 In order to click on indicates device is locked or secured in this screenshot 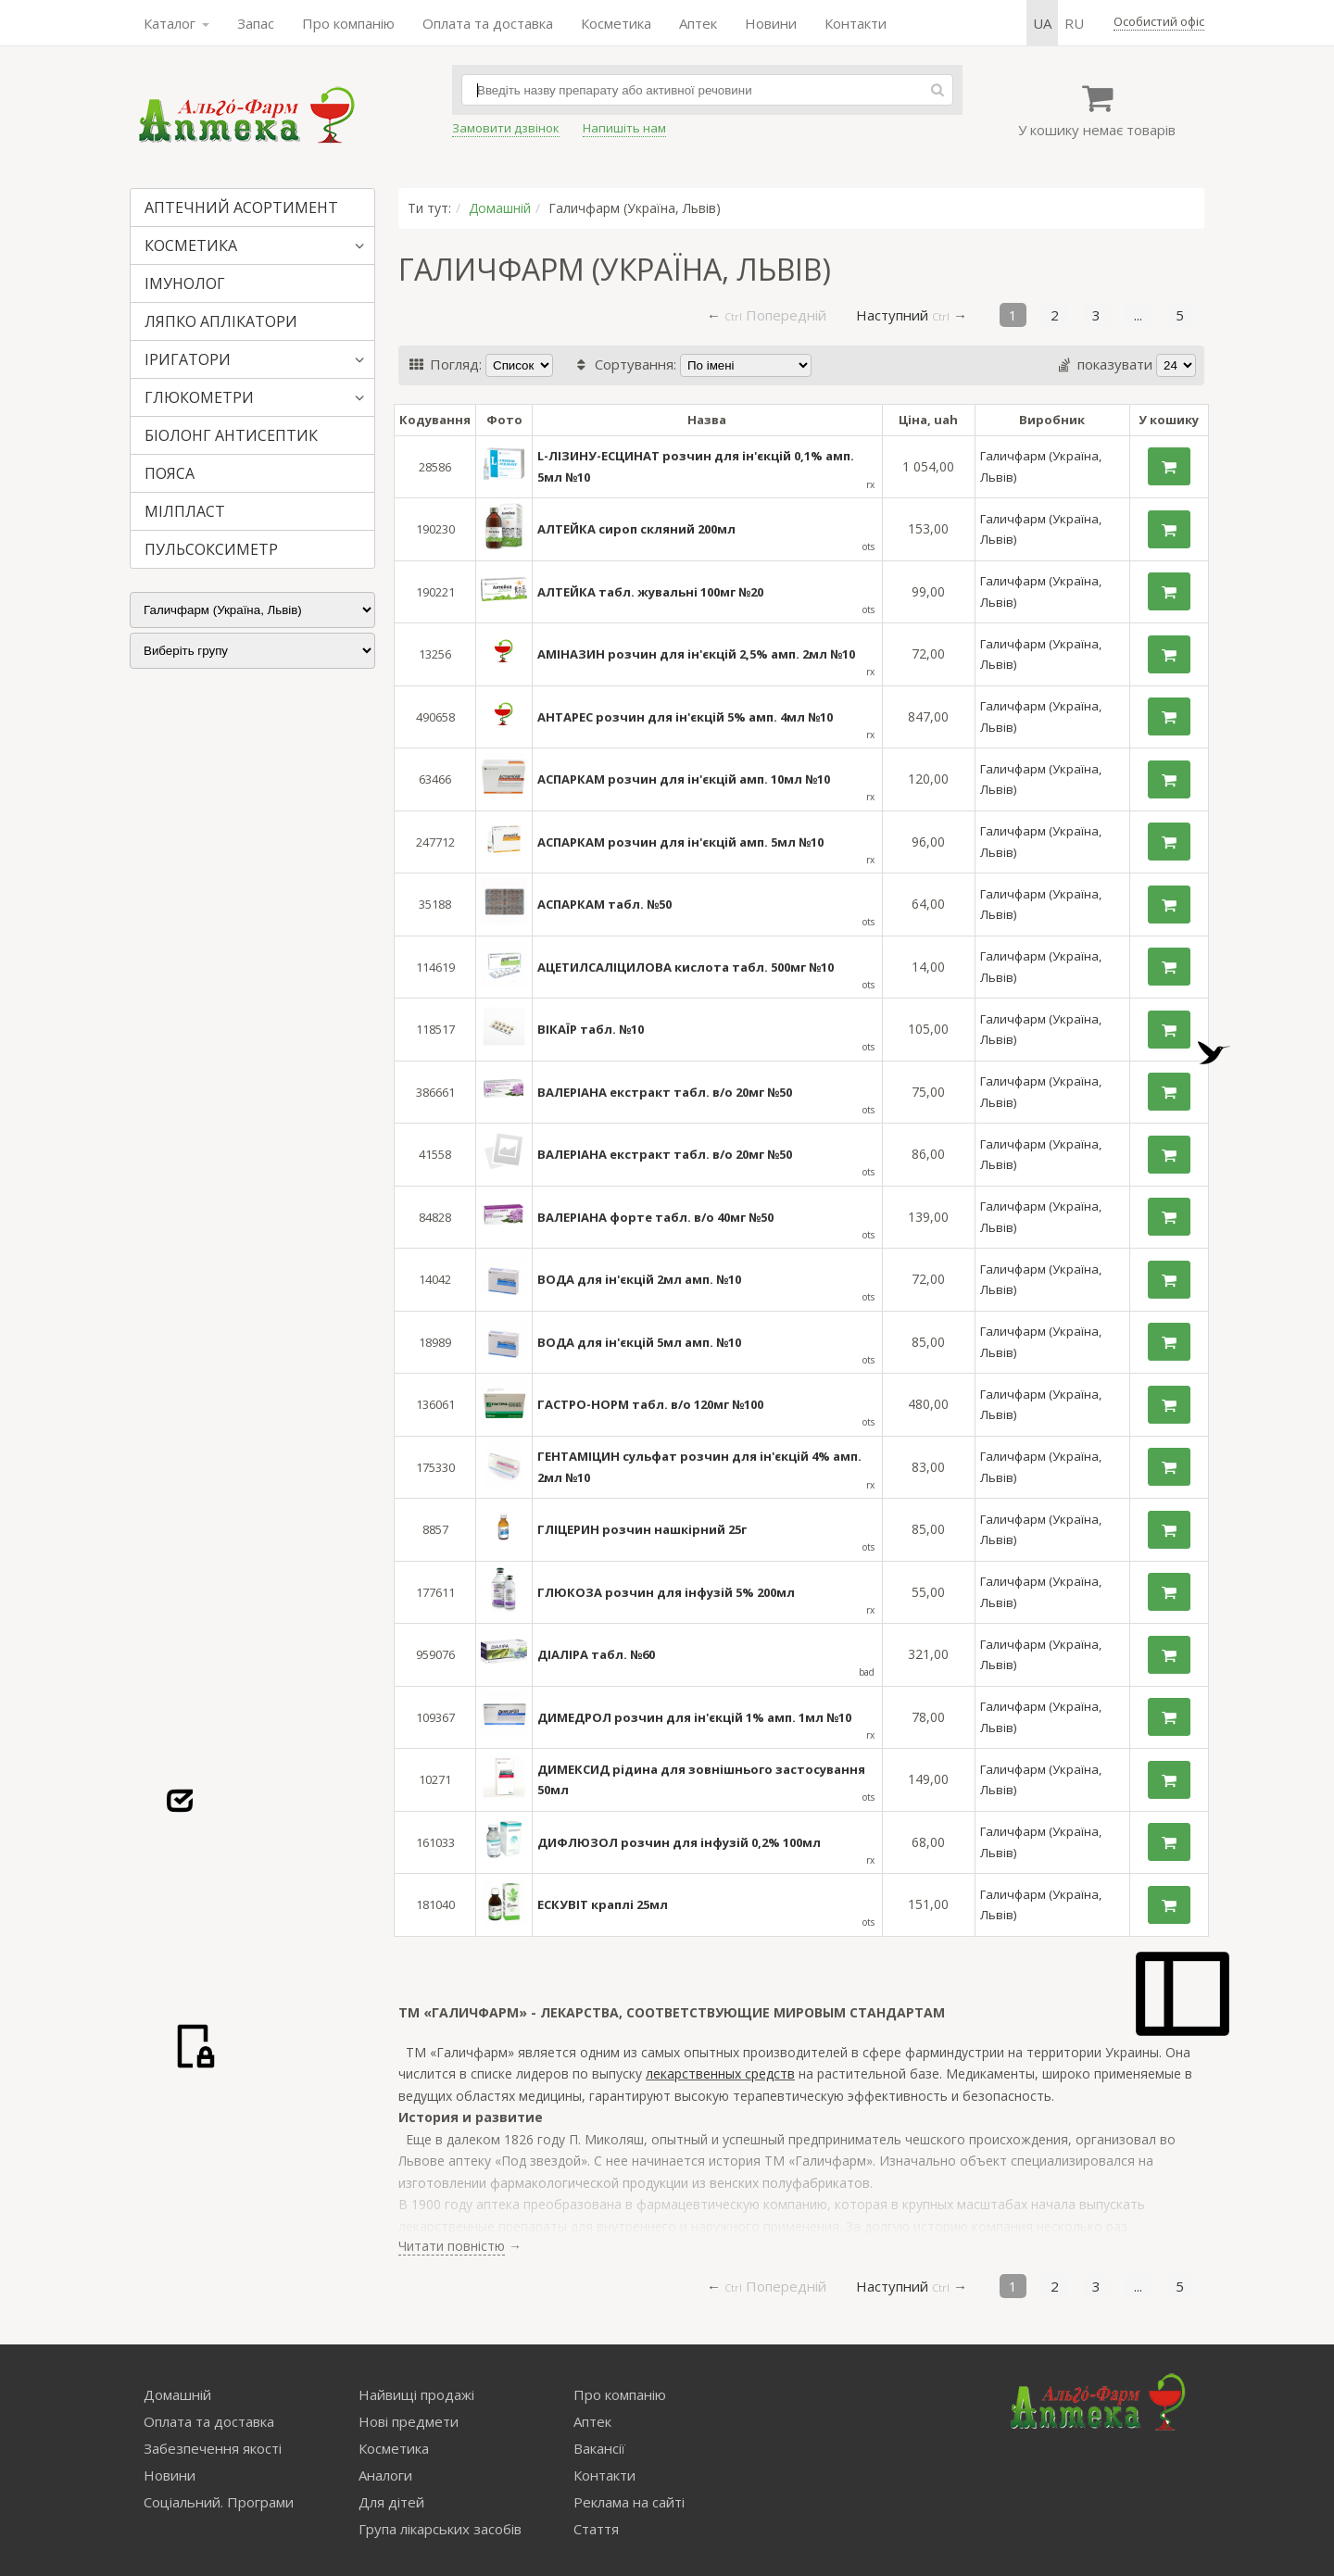, I will do `click(193, 2046)`.